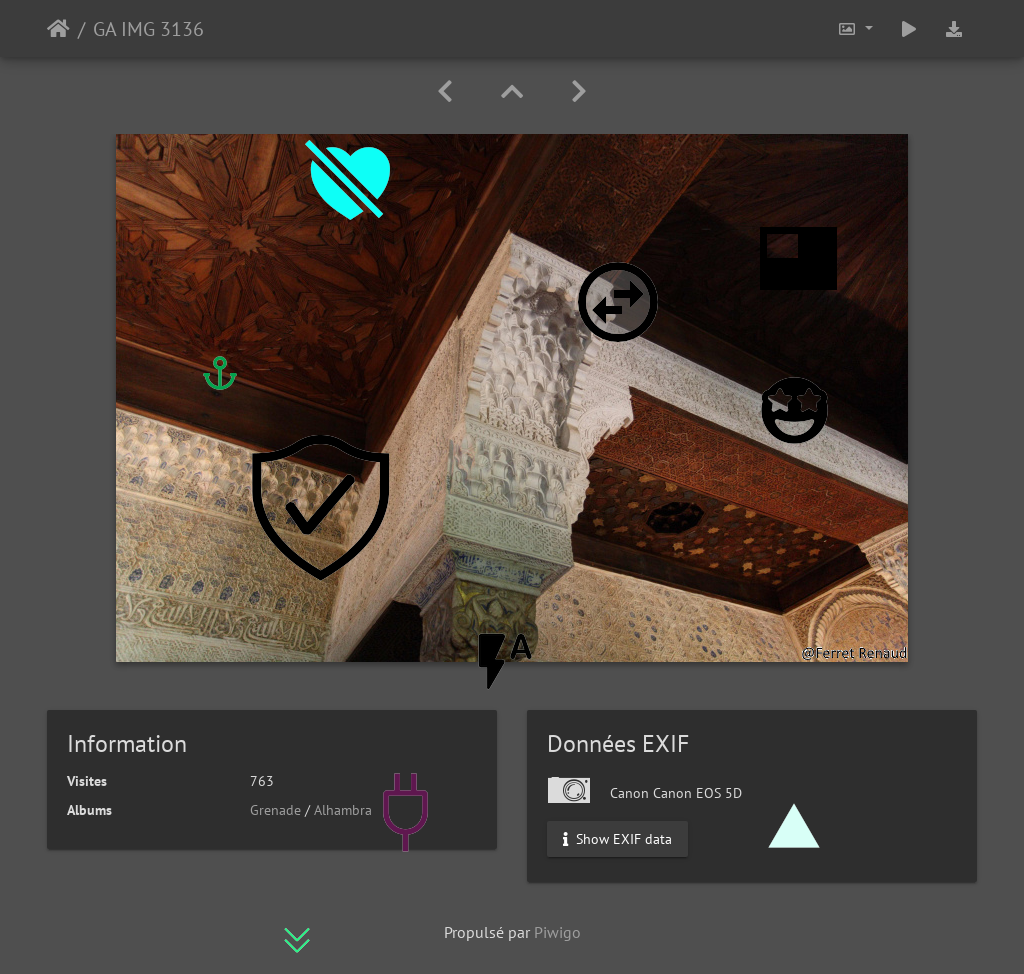 The height and width of the screenshot is (974, 1024). I want to click on remove from favorites, so click(347, 180).